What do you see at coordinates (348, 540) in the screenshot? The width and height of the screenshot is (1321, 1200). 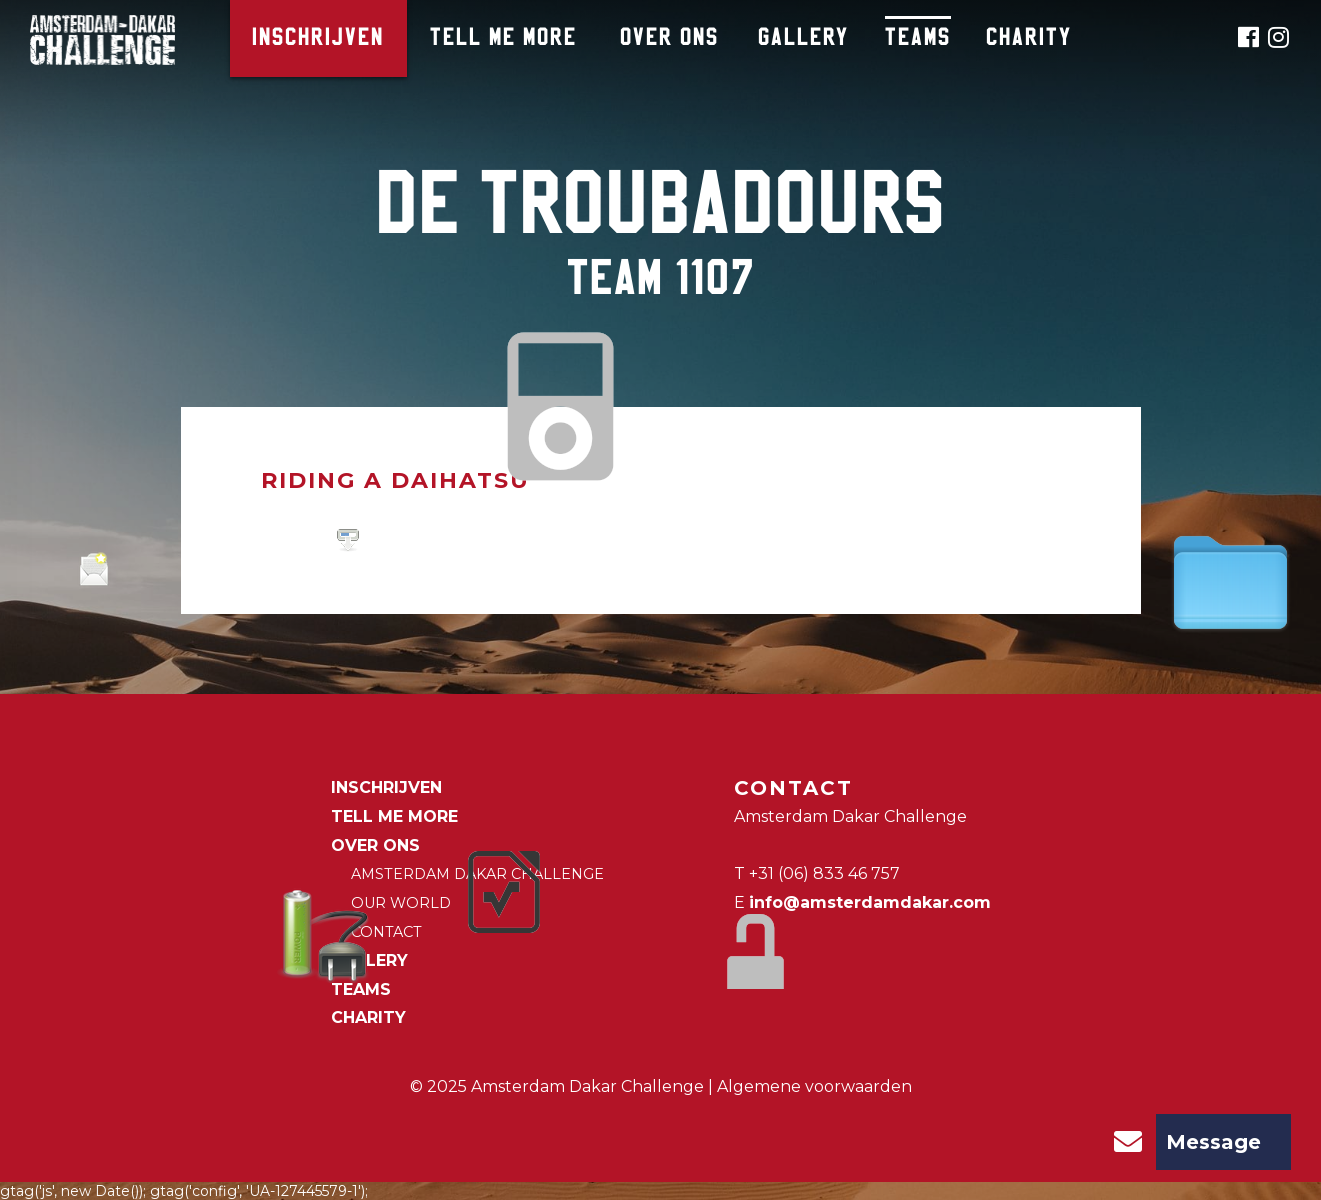 I see `access your downloads folder` at bounding box center [348, 540].